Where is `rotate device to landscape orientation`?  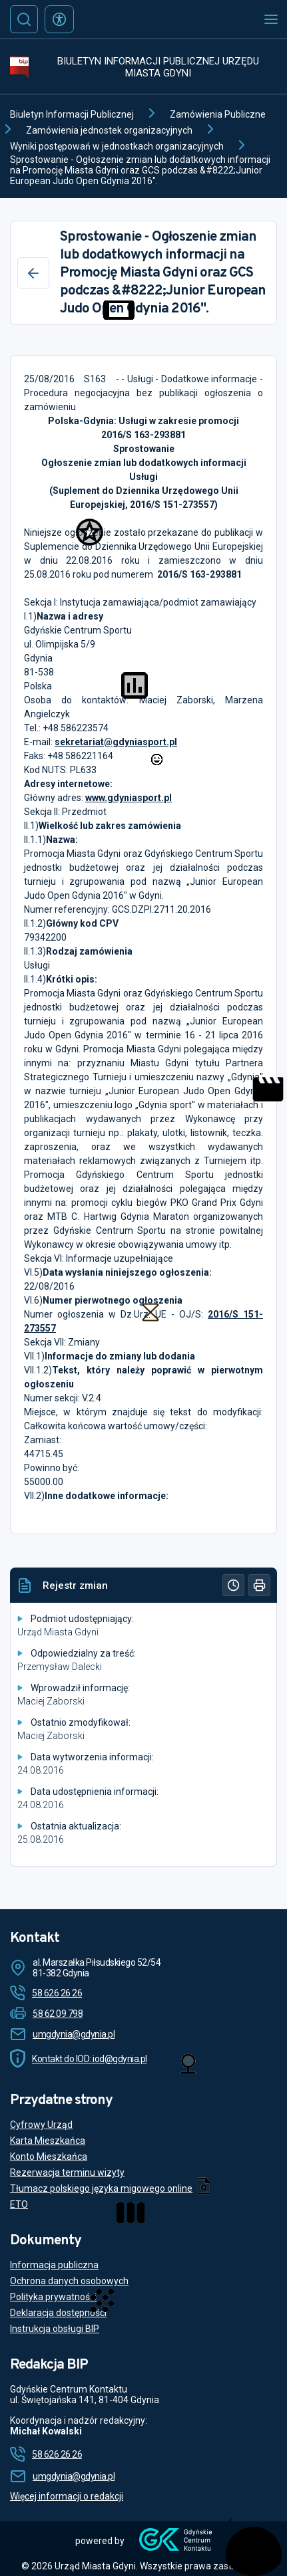
rotate device to landscape orientation is located at coordinates (119, 310).